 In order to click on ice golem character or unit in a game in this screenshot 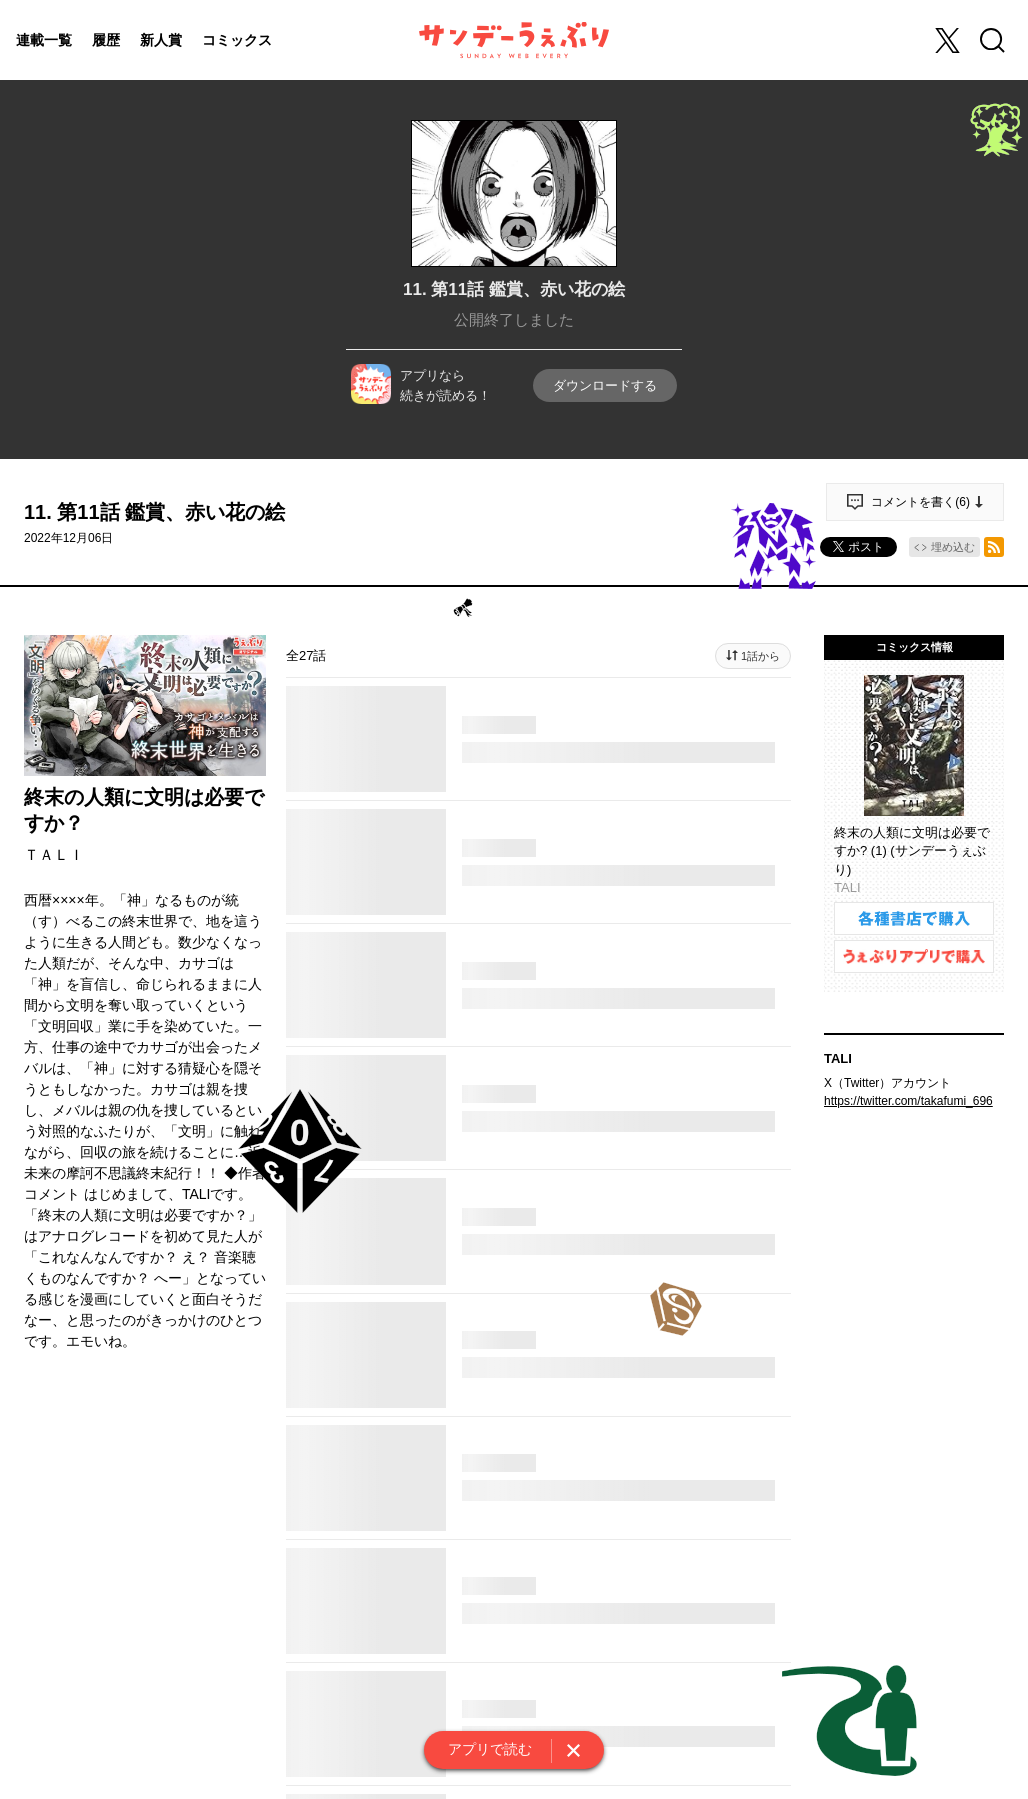, I will do `click(773, 545)`.